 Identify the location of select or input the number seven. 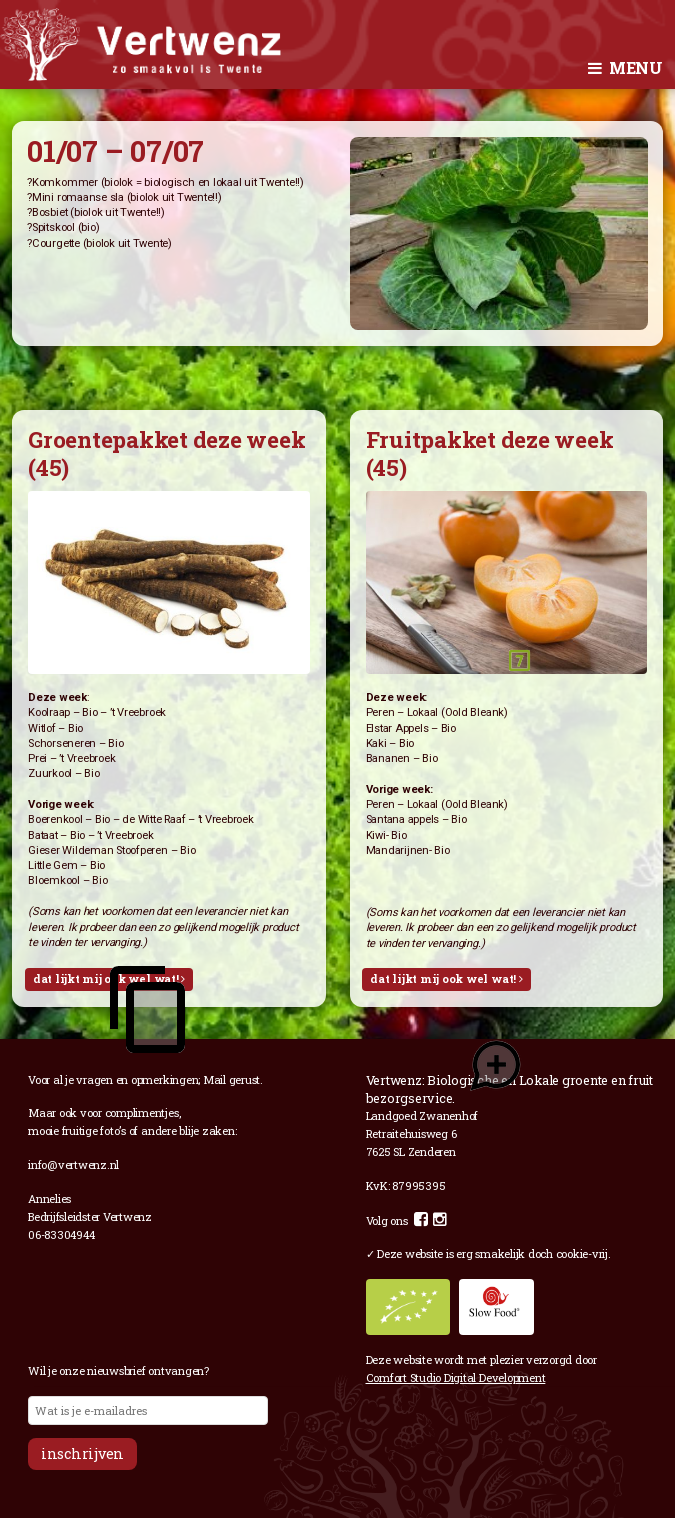
(519, 660).